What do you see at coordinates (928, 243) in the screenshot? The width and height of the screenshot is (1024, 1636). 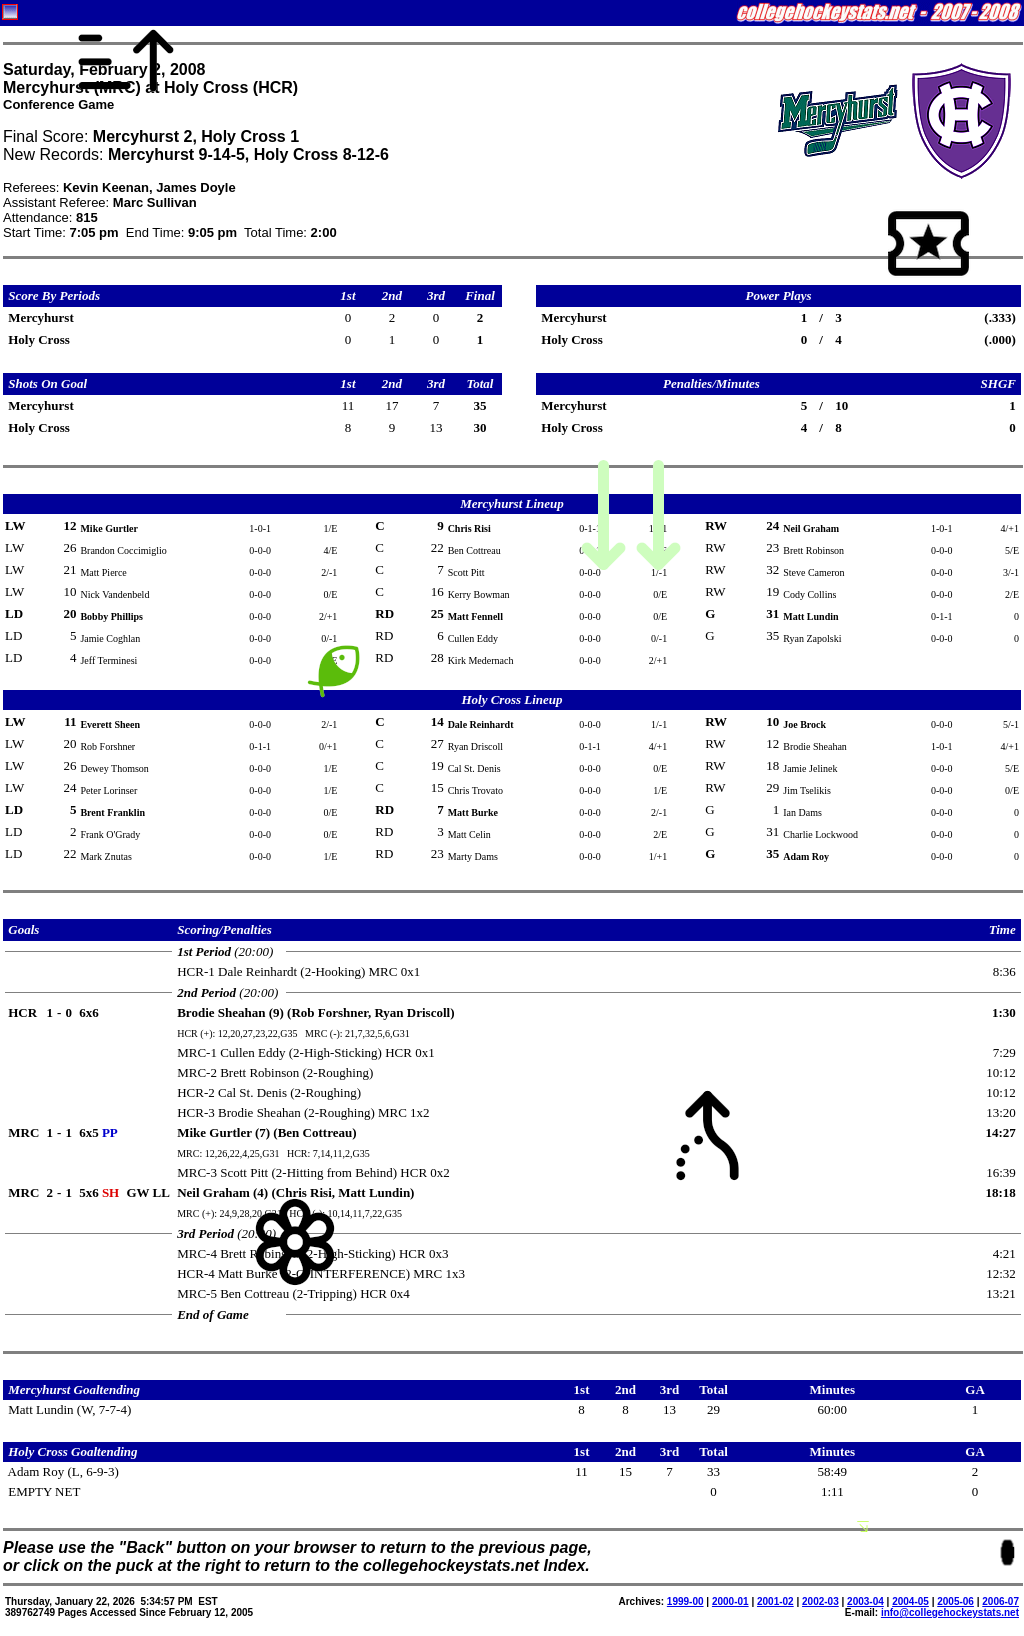 I see `view local events or activities` at bounding box center [928, 243].